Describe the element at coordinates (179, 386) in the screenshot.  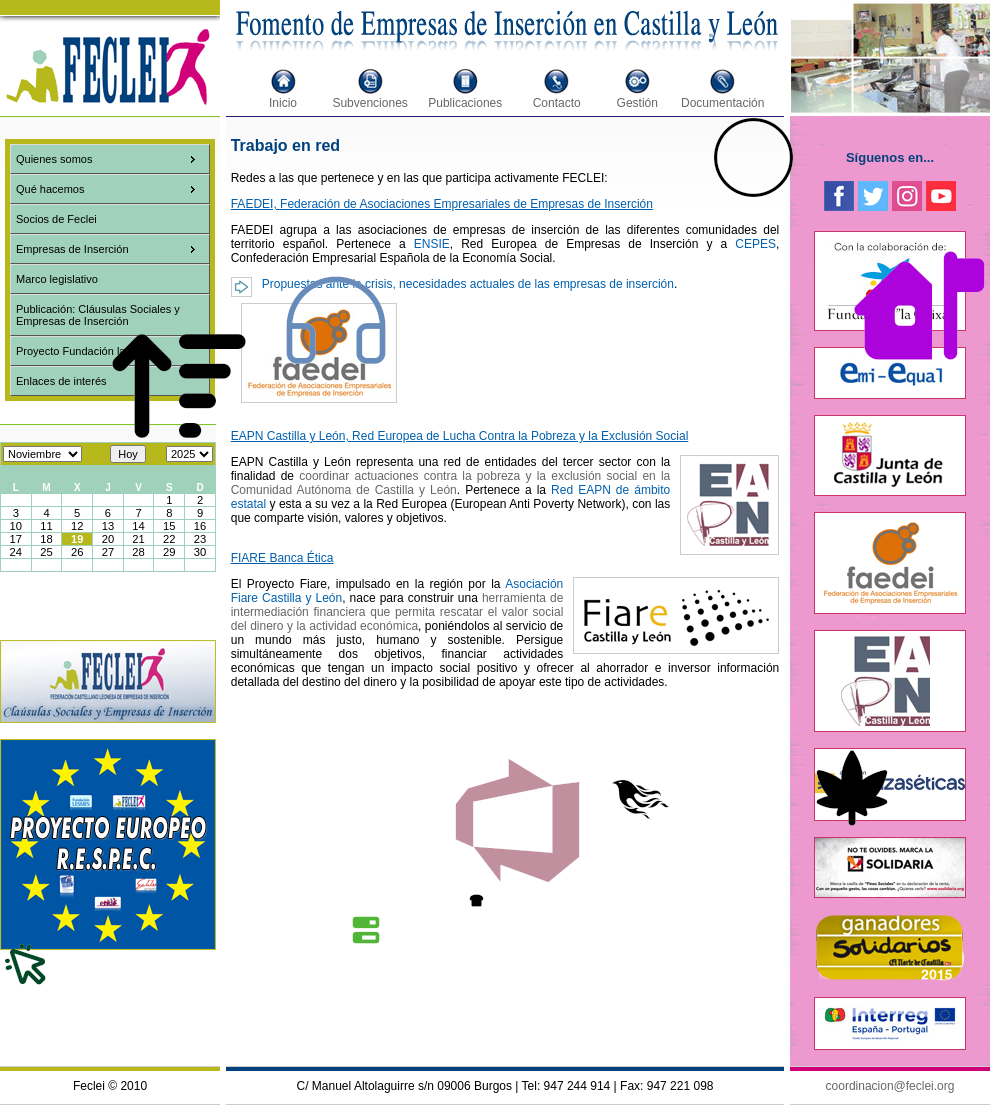
I see `sort items in ascending order` at that location.